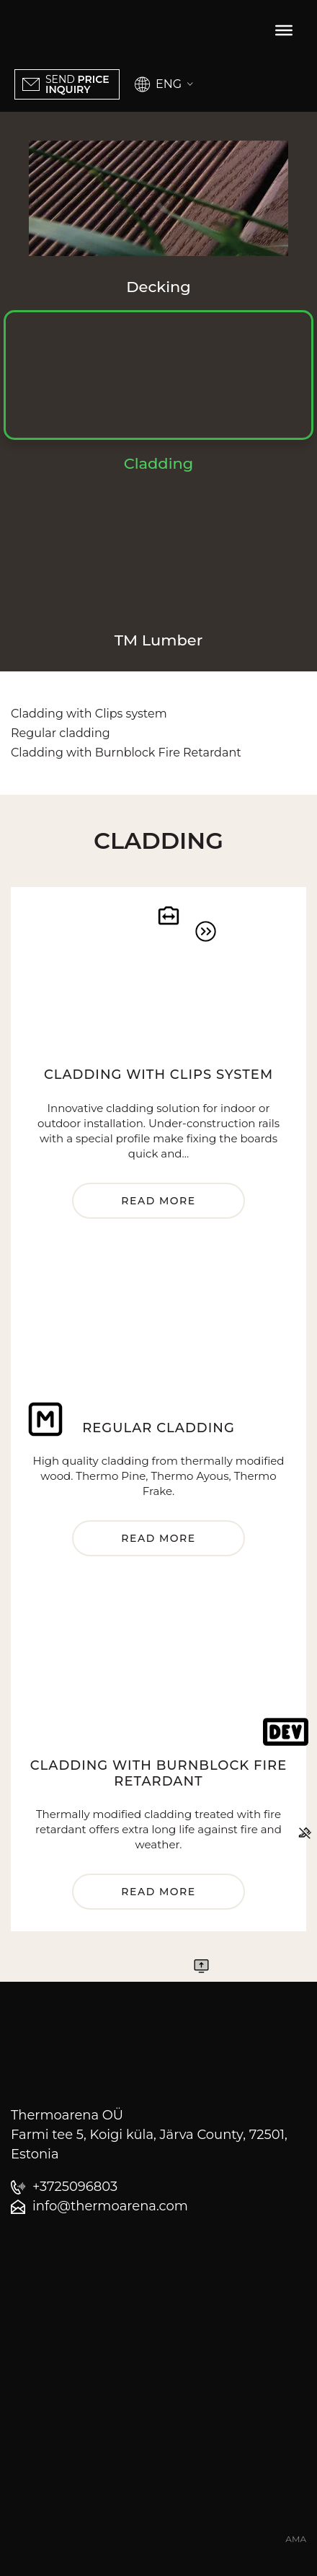  Describe the element at coordinates (45, 1419) in the screenshot. I see `toggle medium size or format option` at that location.